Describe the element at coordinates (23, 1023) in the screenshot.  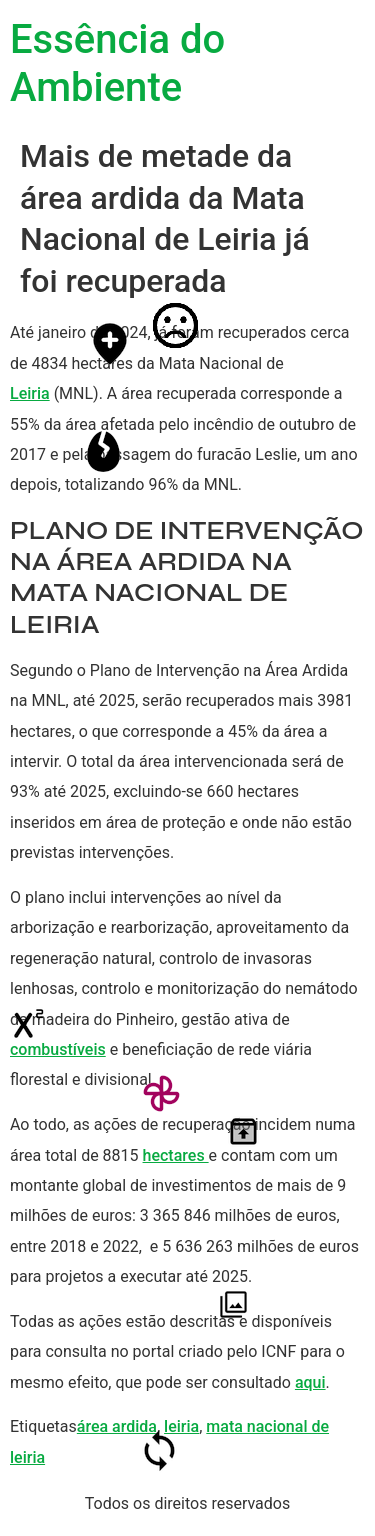
I see `format selected text as superscript` at that location.